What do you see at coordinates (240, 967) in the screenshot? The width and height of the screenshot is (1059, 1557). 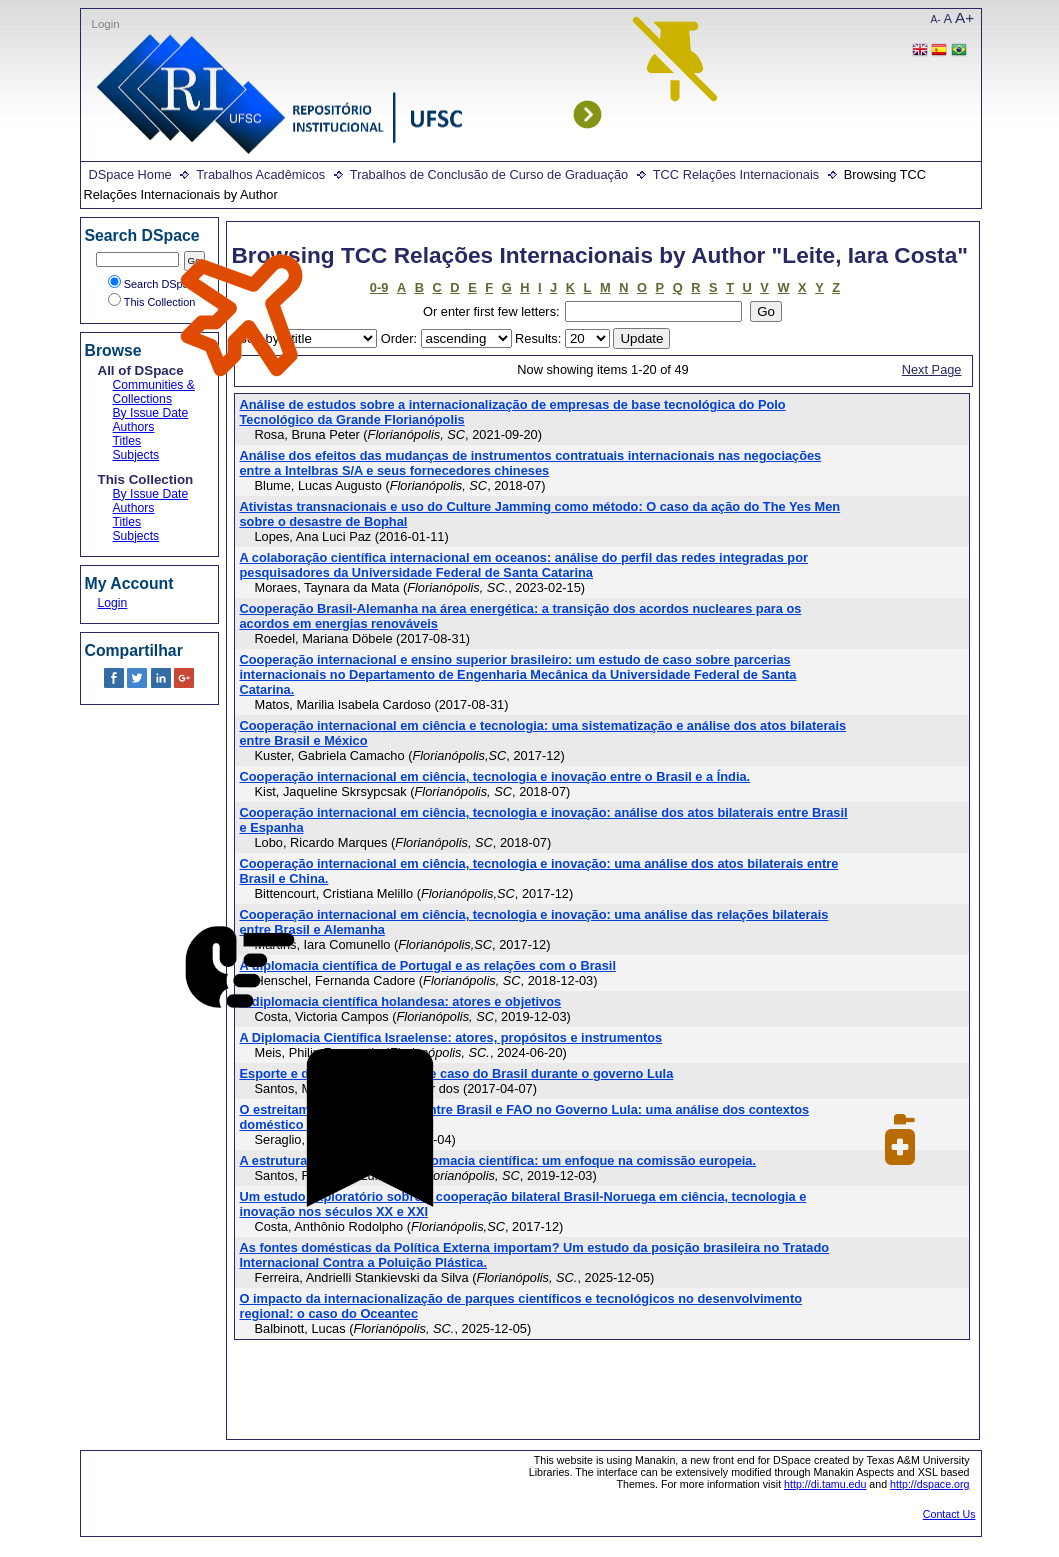 I see `indicates next step or continue forward` at bounding box center [240, 967].